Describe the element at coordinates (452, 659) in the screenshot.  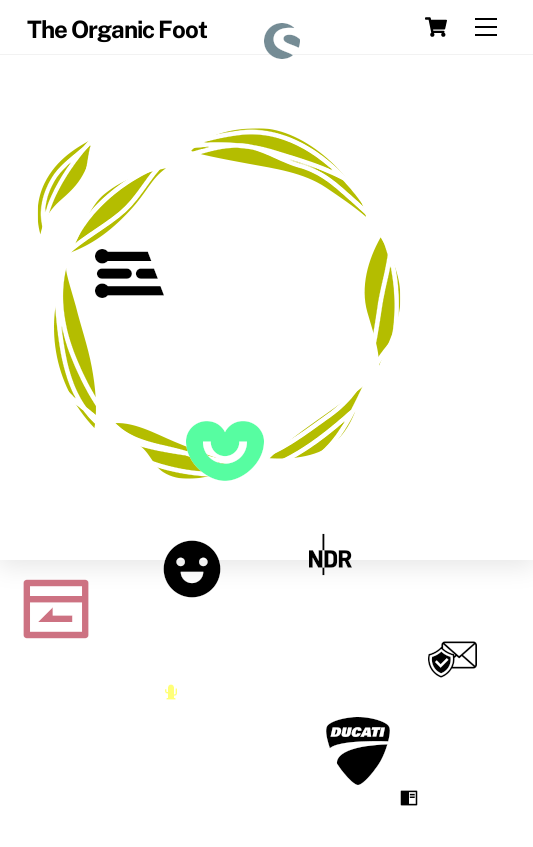
I see `access SimpleLogin email alias service` at that location.